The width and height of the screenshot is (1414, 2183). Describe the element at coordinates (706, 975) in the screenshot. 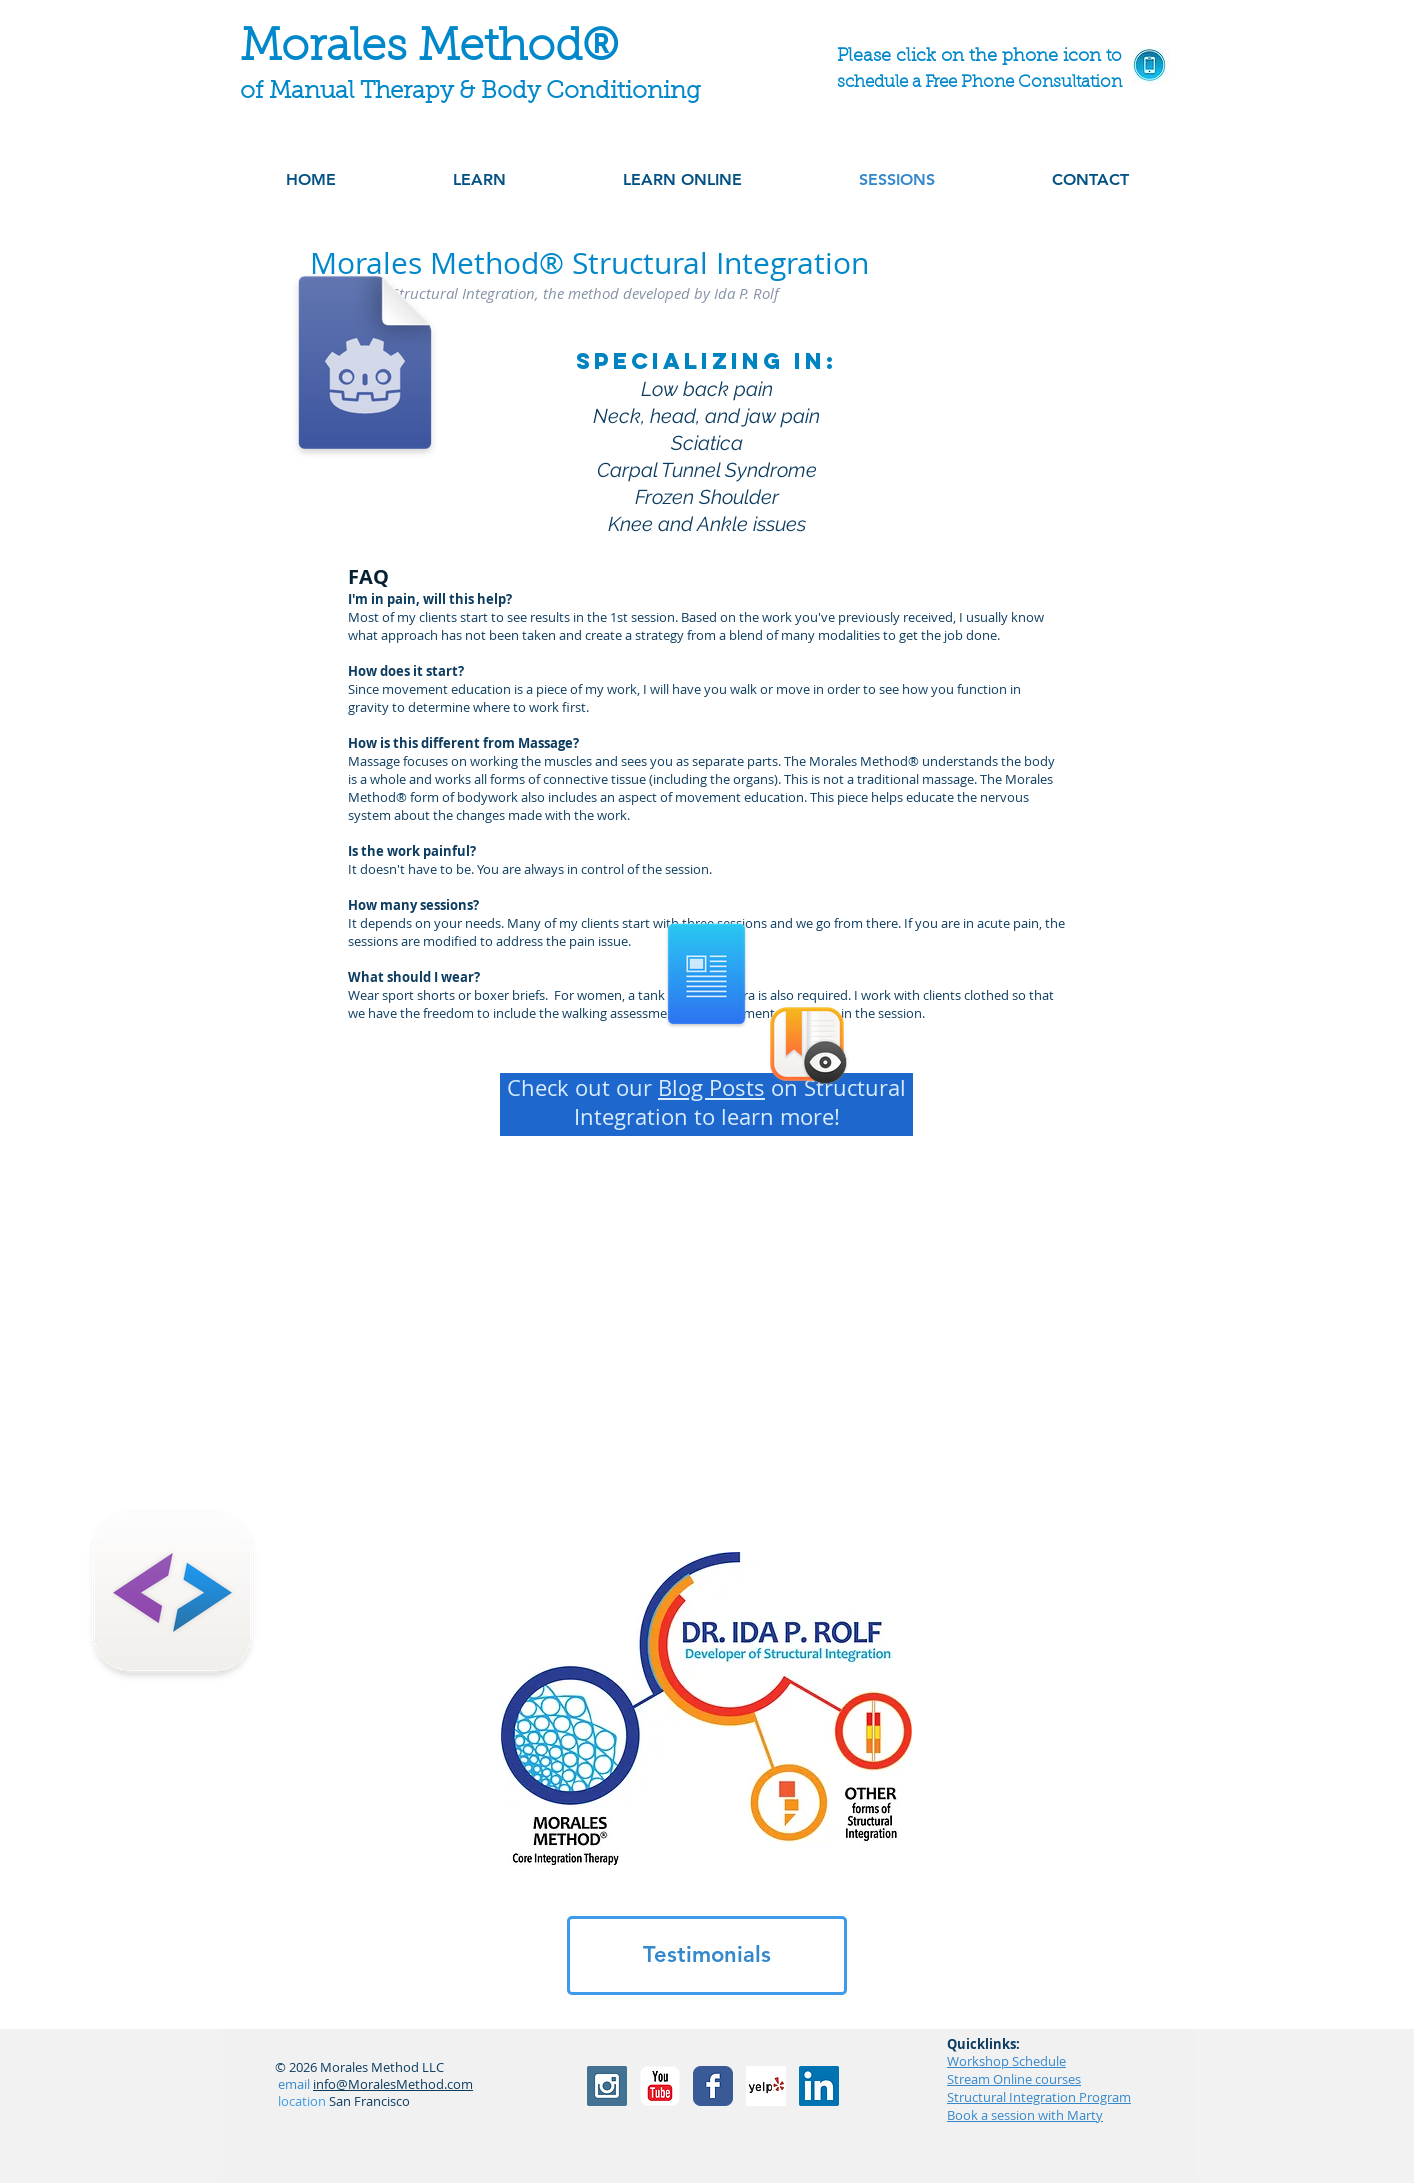

I see `microsoft word template file` at that location.